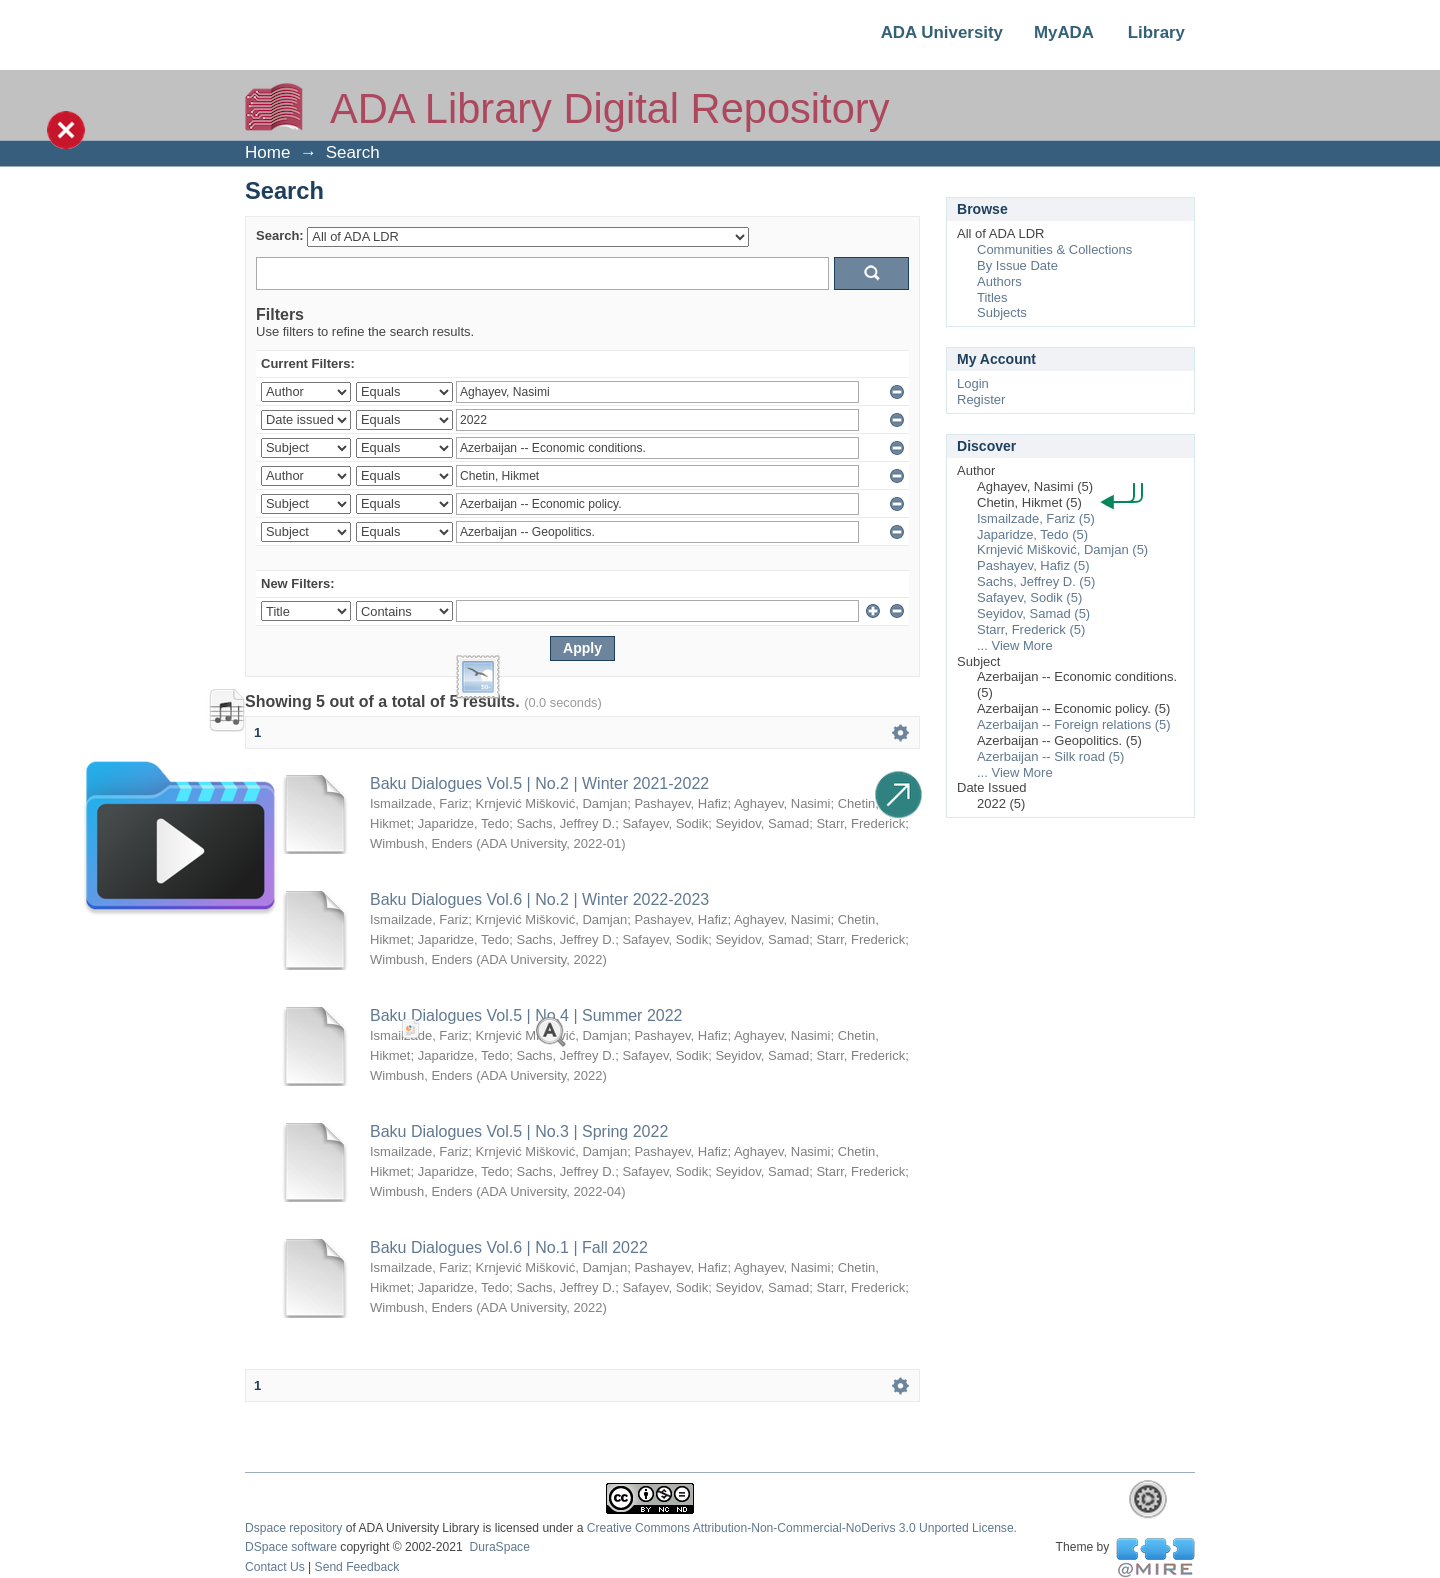  What do you see at coordinates (1148, 1499) in the screenshot?
I see `open system settings` at bounding box center [1148, 1499].